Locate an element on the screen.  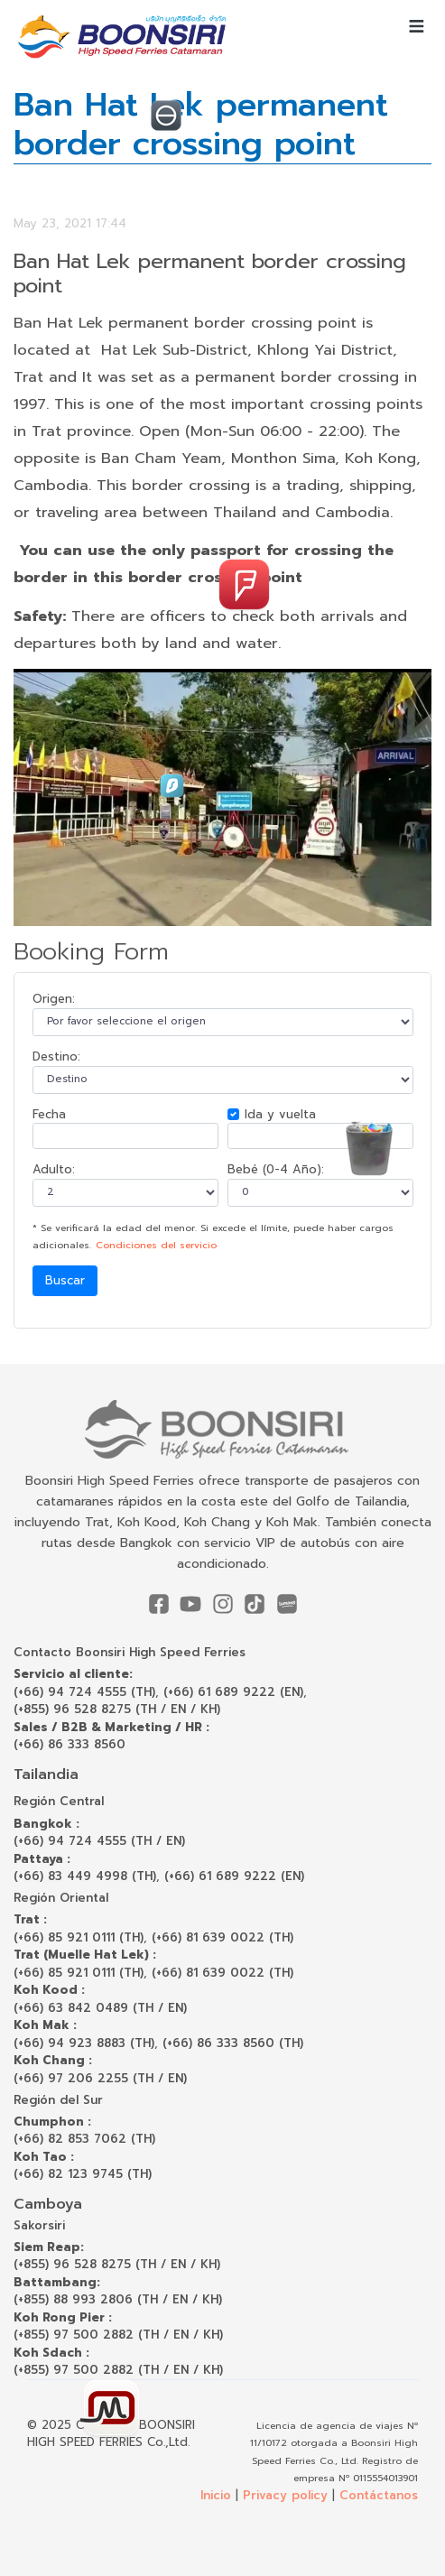
open surfshark vpn app is located at coordinates (172, 785).